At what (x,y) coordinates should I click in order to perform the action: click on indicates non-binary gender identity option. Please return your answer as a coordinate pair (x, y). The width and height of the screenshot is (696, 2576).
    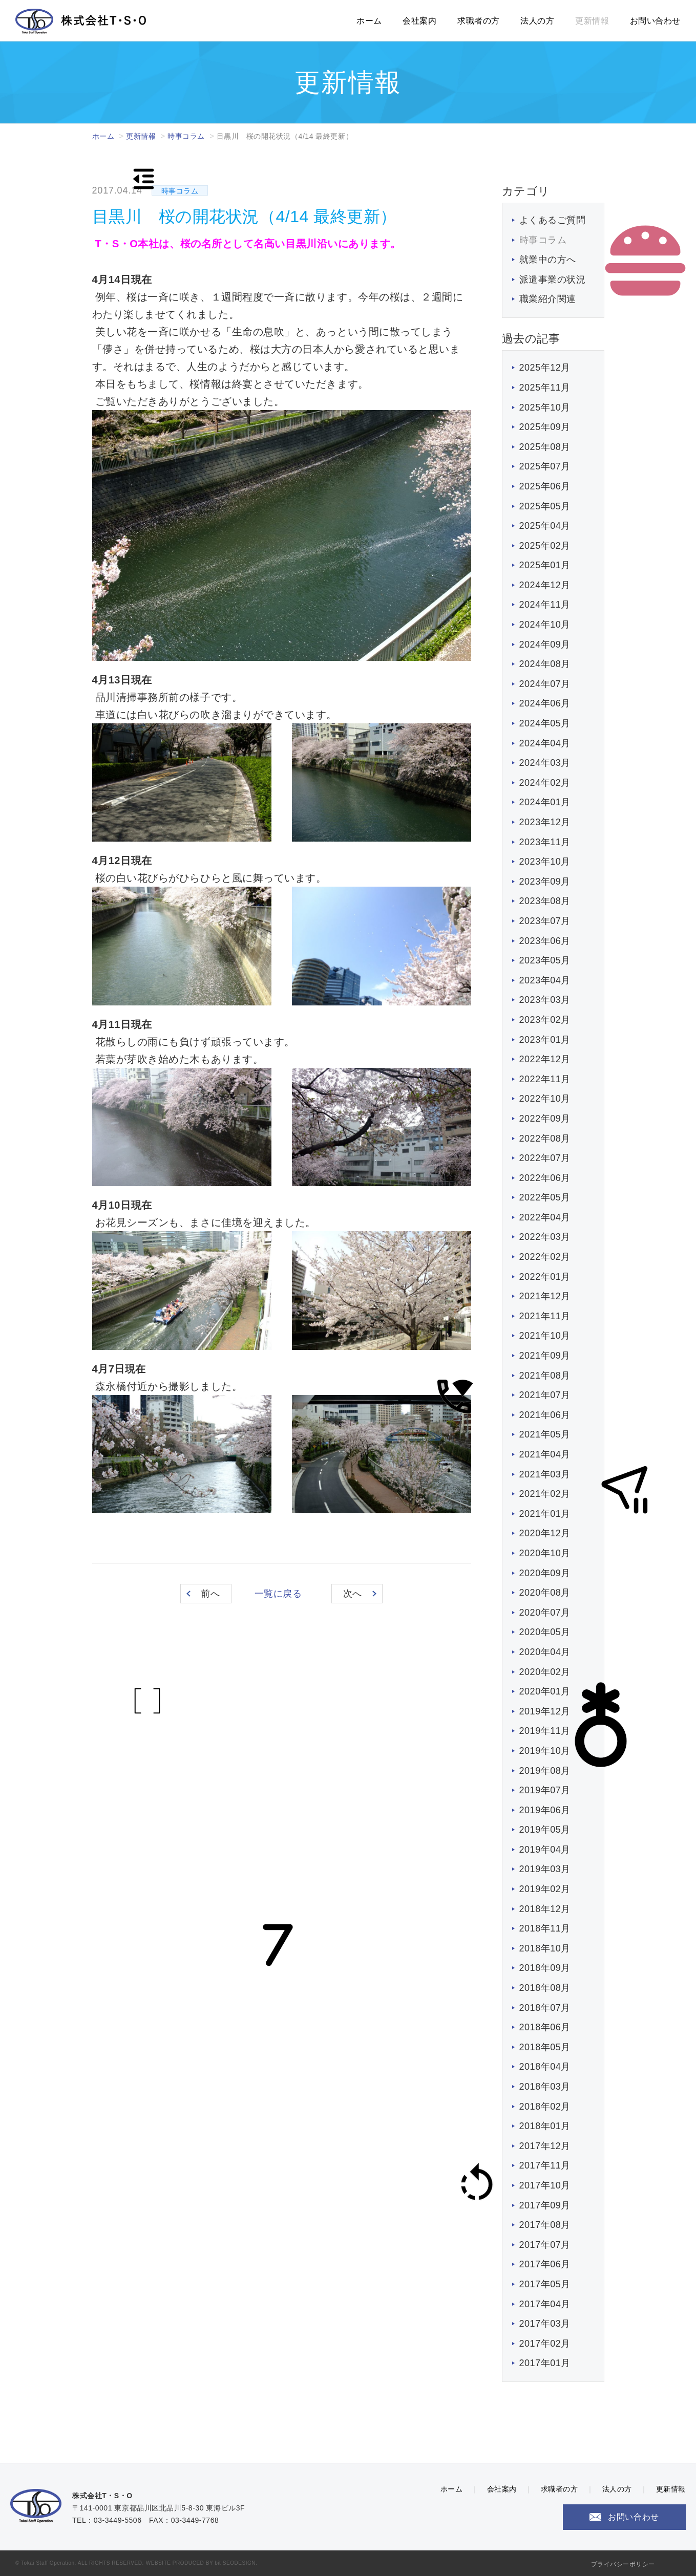
    Looking at the image, I should click on (601, 1725).